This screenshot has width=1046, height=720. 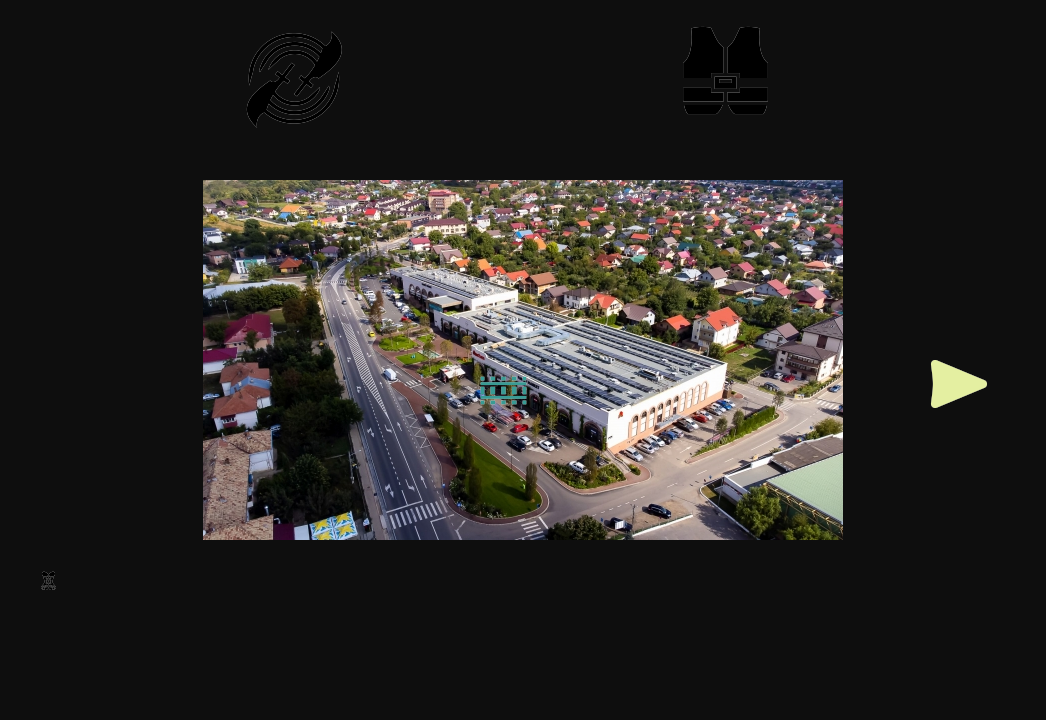 What do you see at coordinates (725, 70) in the screenshot?
I see `access safety equipment or gear settings` at bounding box center [725, 70].